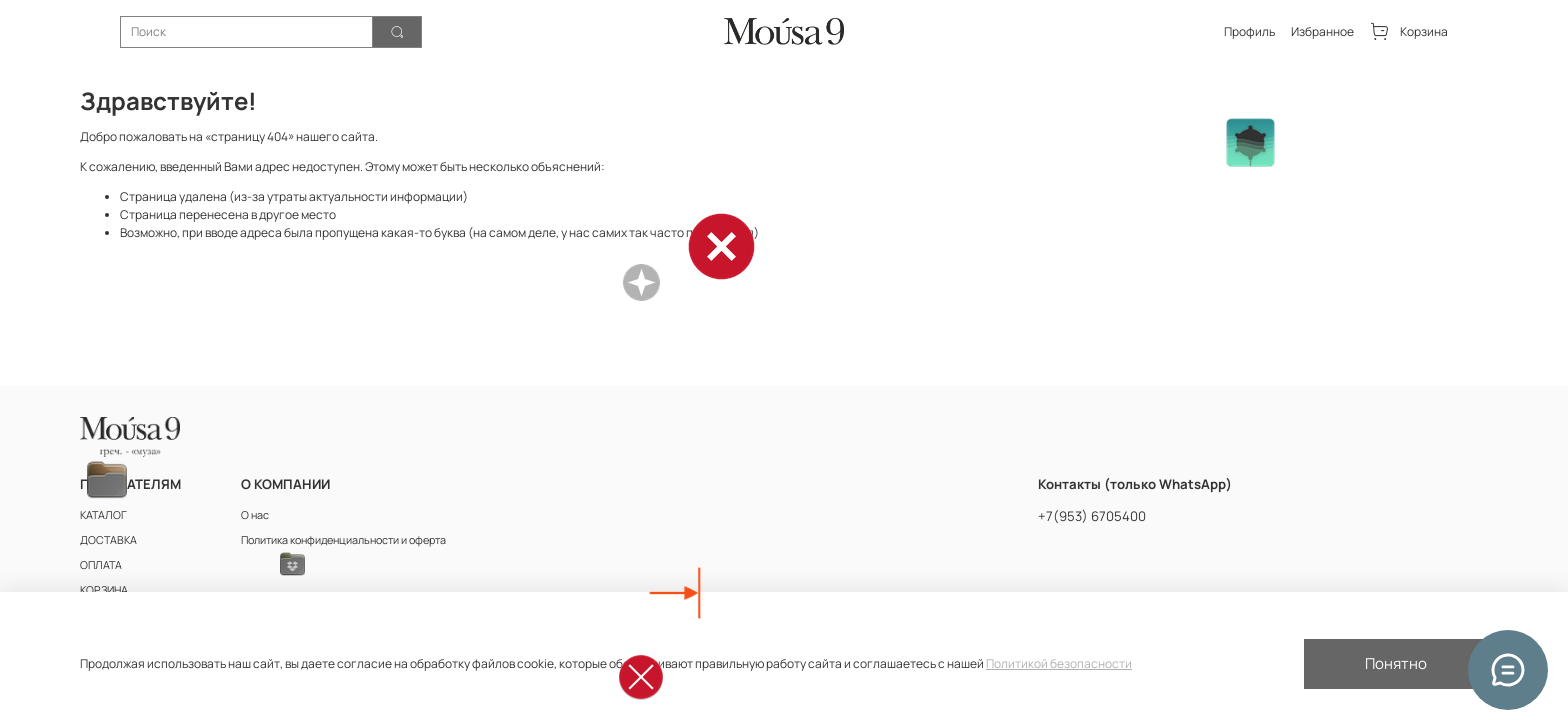 The height and width of the screenshot is (720, 1568). I want to click on go to the last item or page, so click(675, 593).